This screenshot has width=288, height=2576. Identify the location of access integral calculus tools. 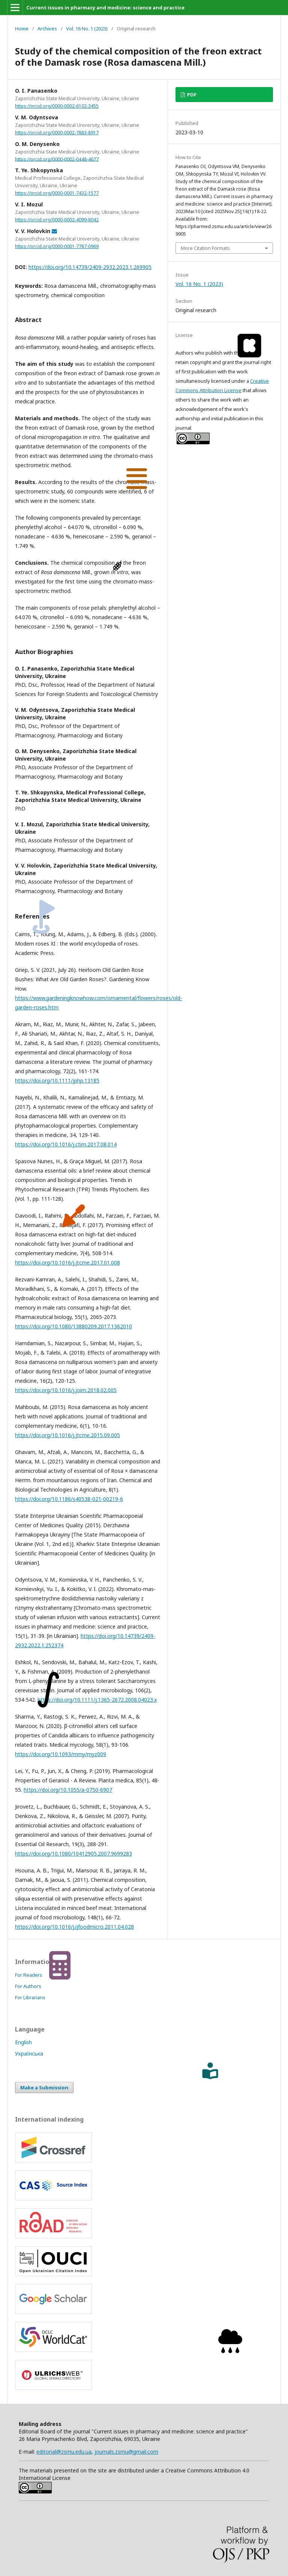
(48, 1690).